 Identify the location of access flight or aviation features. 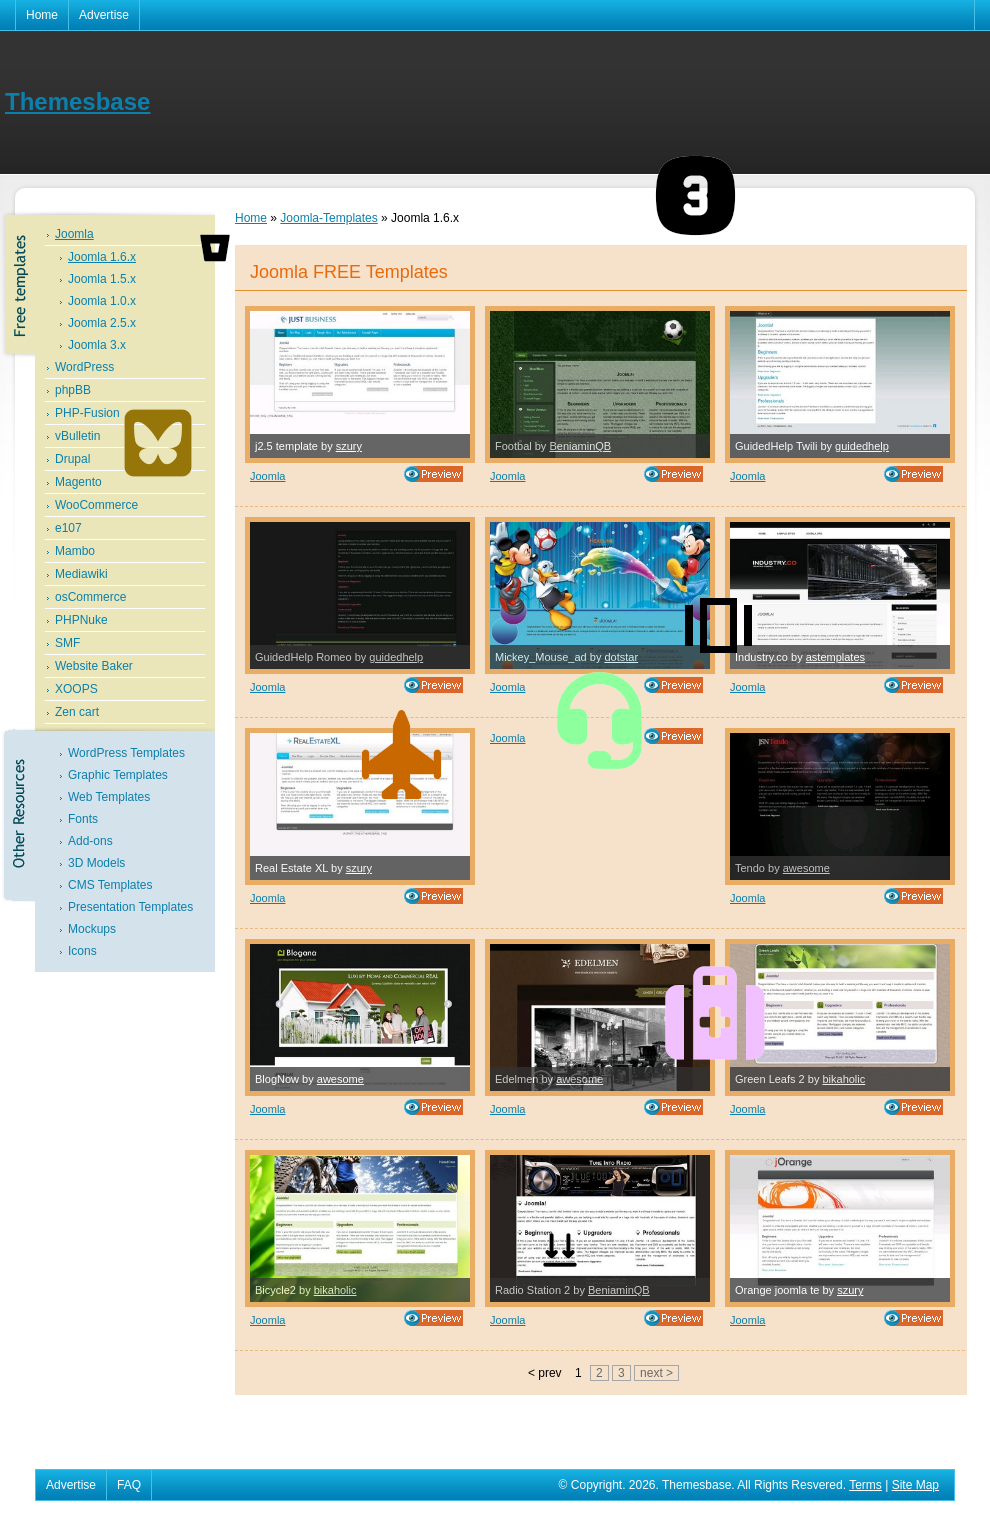
(401, 754).